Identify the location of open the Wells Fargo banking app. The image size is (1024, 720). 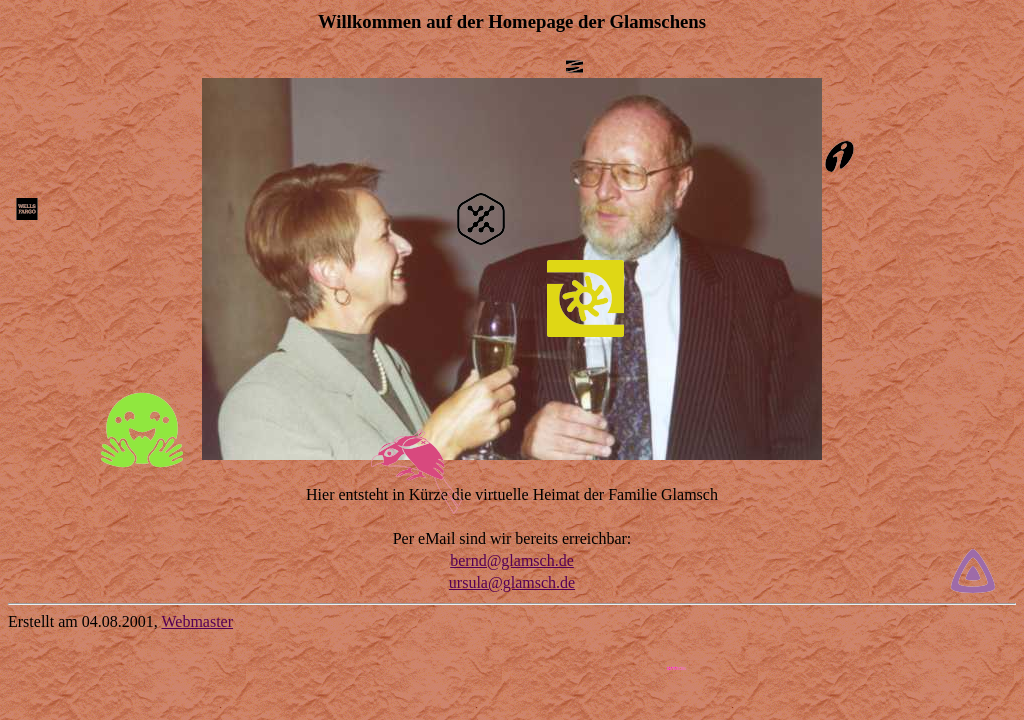
(27, 209).